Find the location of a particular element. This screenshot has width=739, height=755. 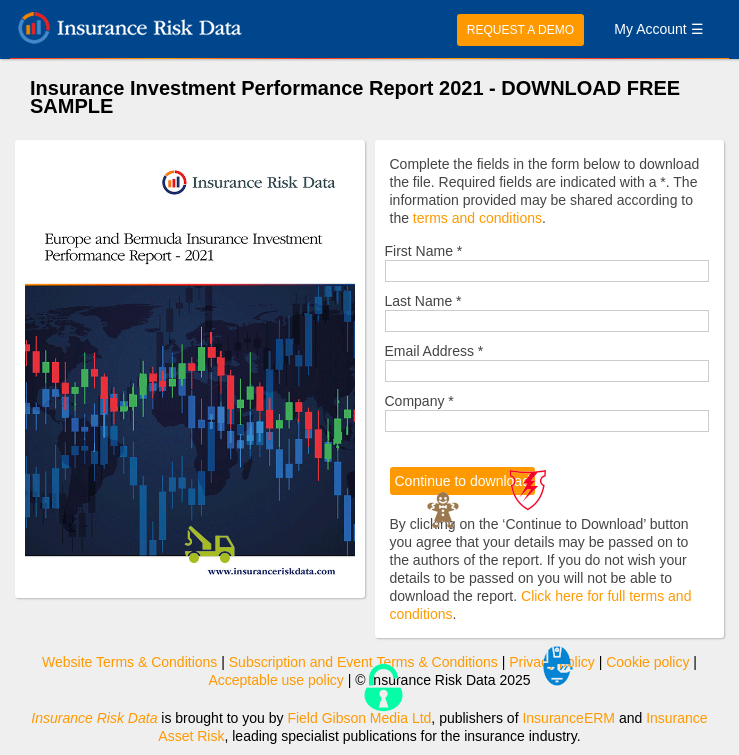

access cyborg or android character options is located at coordinates (557, 666).